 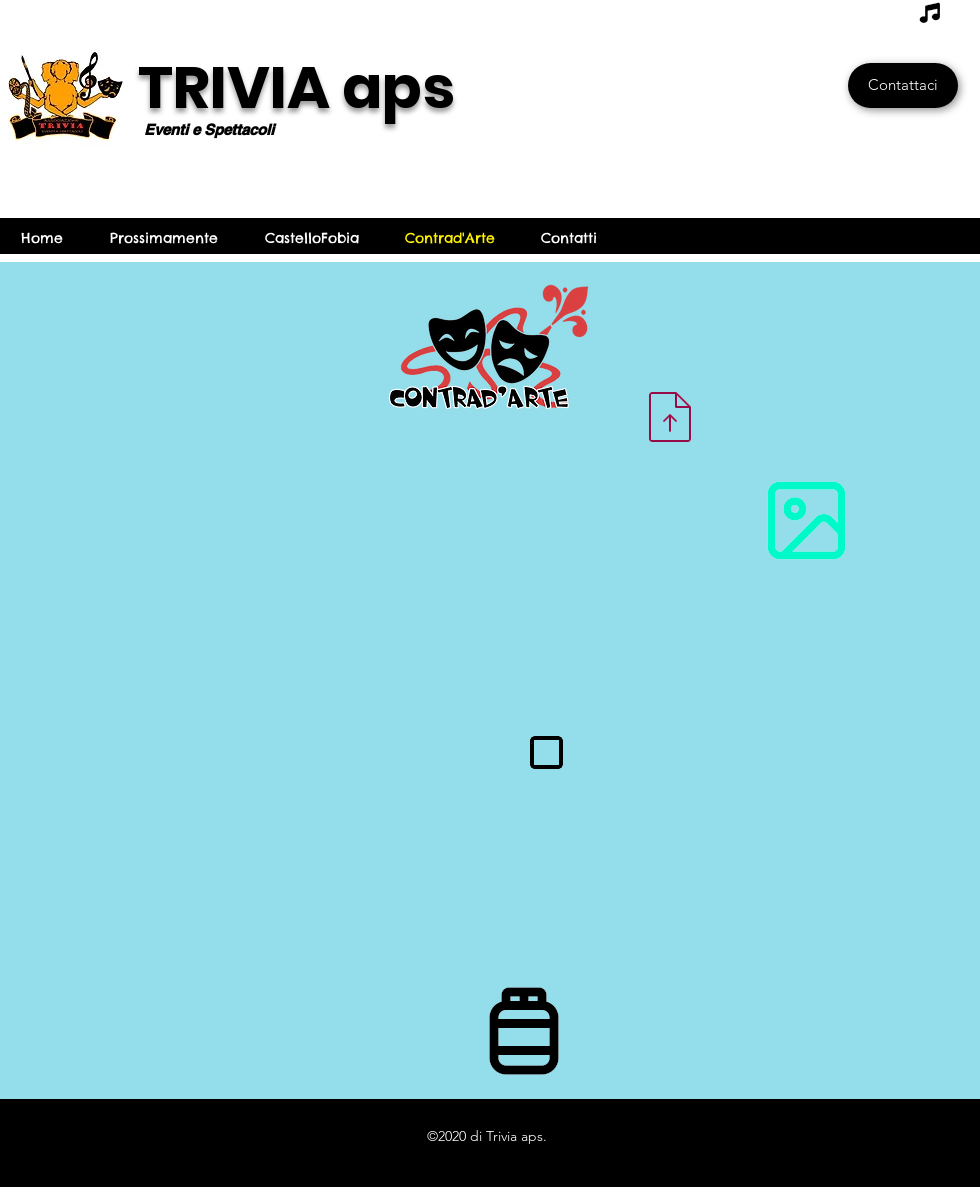 I want to click on view or manage stored items, so click(x=524, y=1031).